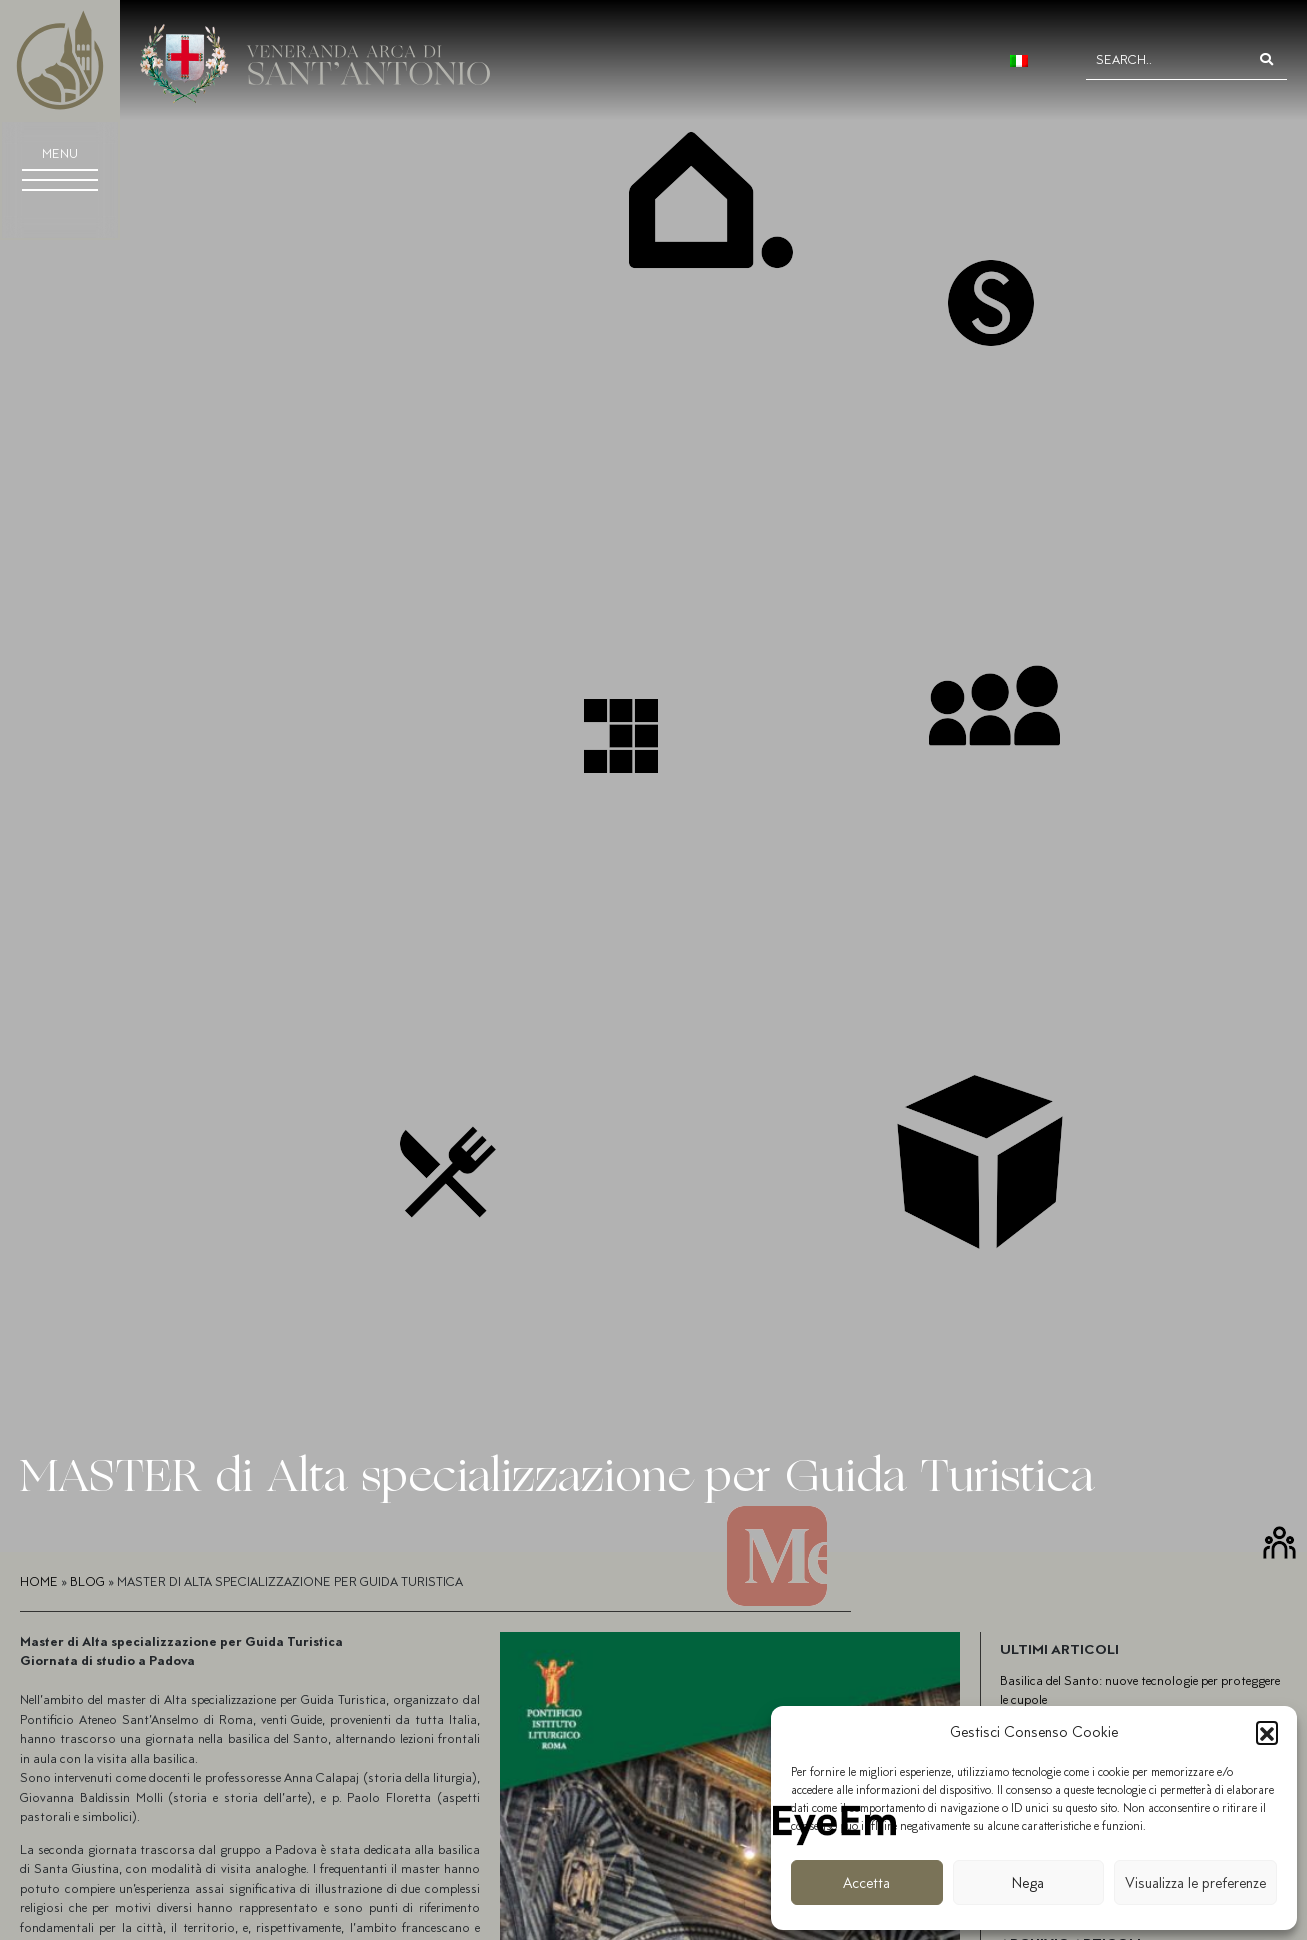 The height and width of the screenshot is (1940, 1307). I want to click on open the vivint smart home app, so click(711, 200).